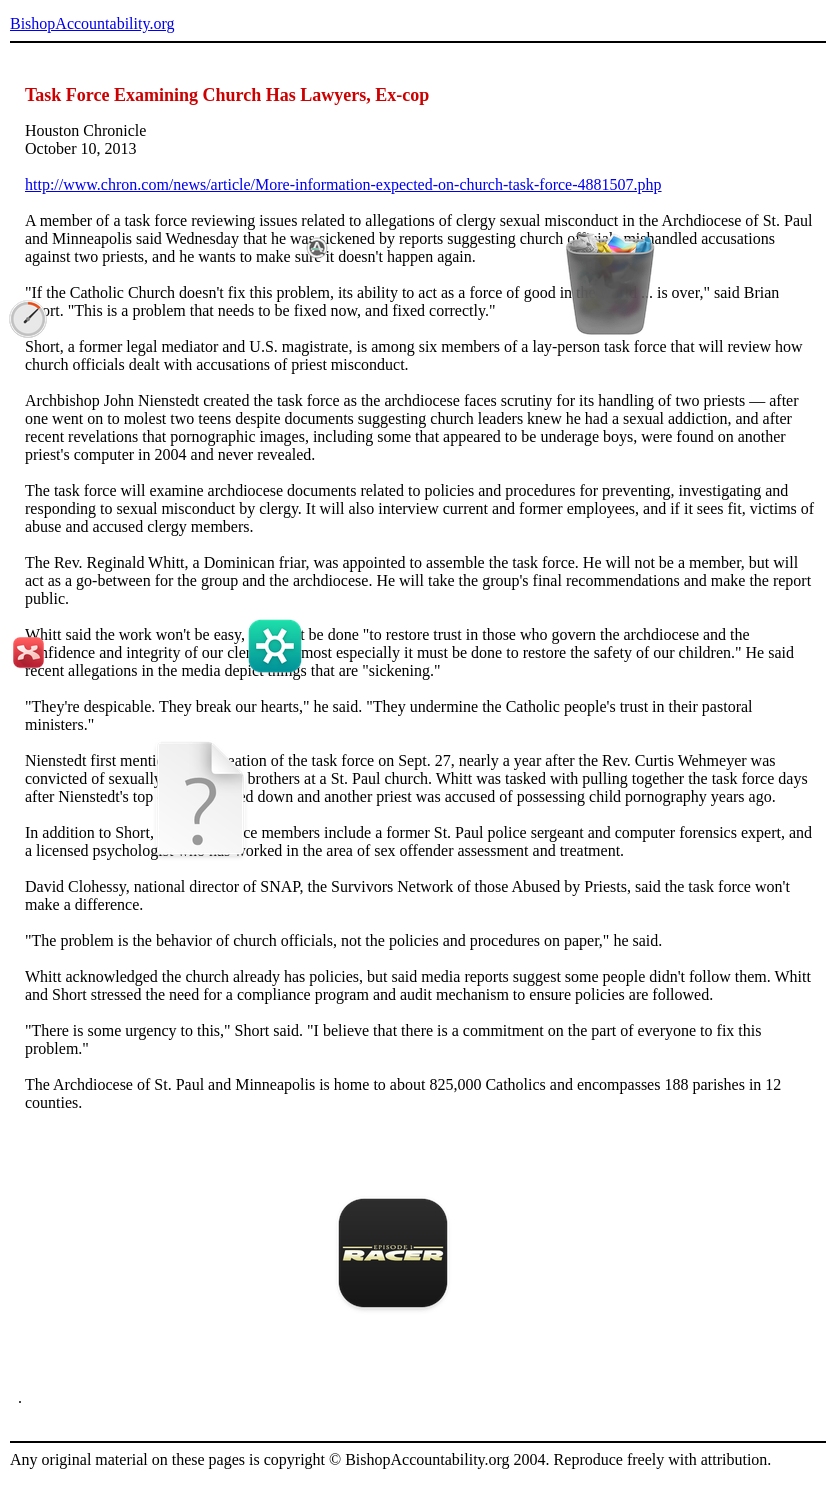 The height and width of the screenshot is (1501, 828). Describe the element at coordinates (28, 319) in the screenshot. I see `open sysprof system profiler application` at that location.